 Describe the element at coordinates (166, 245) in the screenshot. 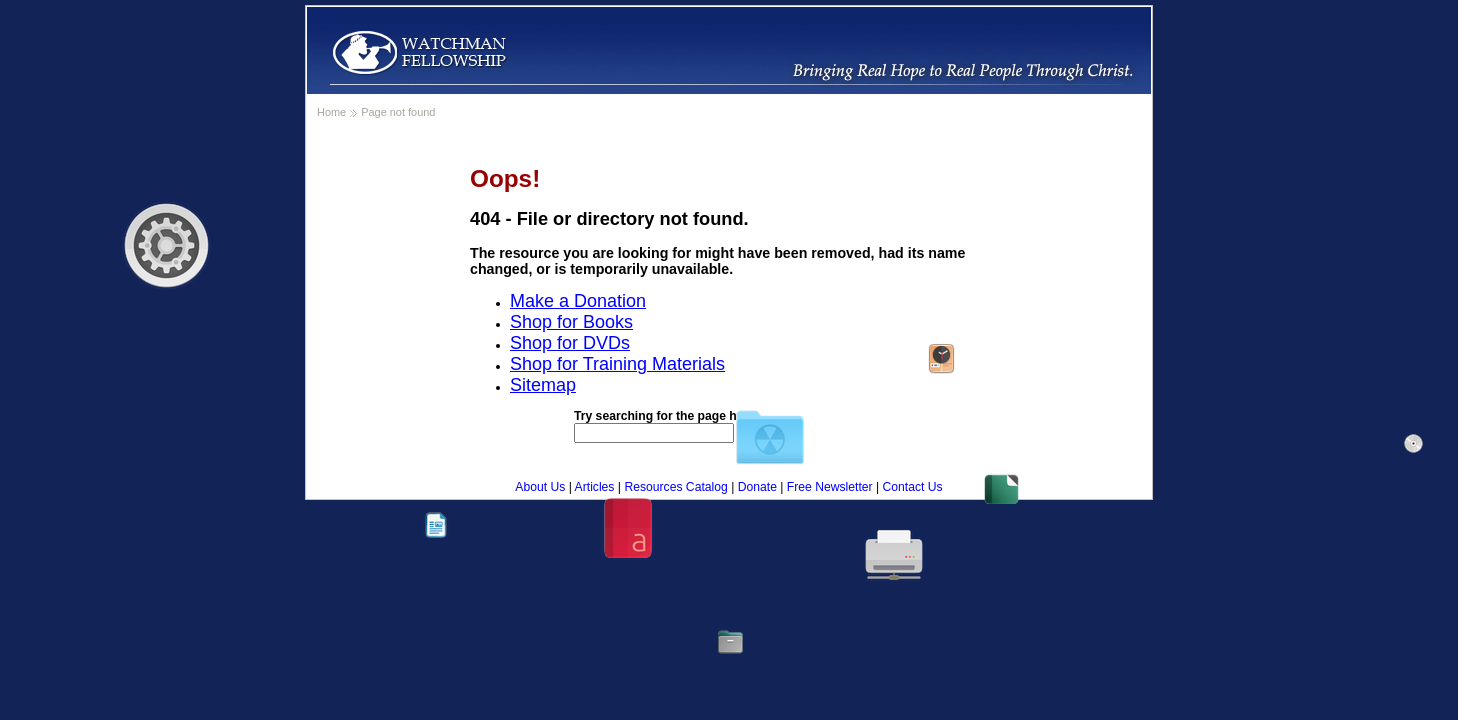

I see `access system or application settings` at that location.